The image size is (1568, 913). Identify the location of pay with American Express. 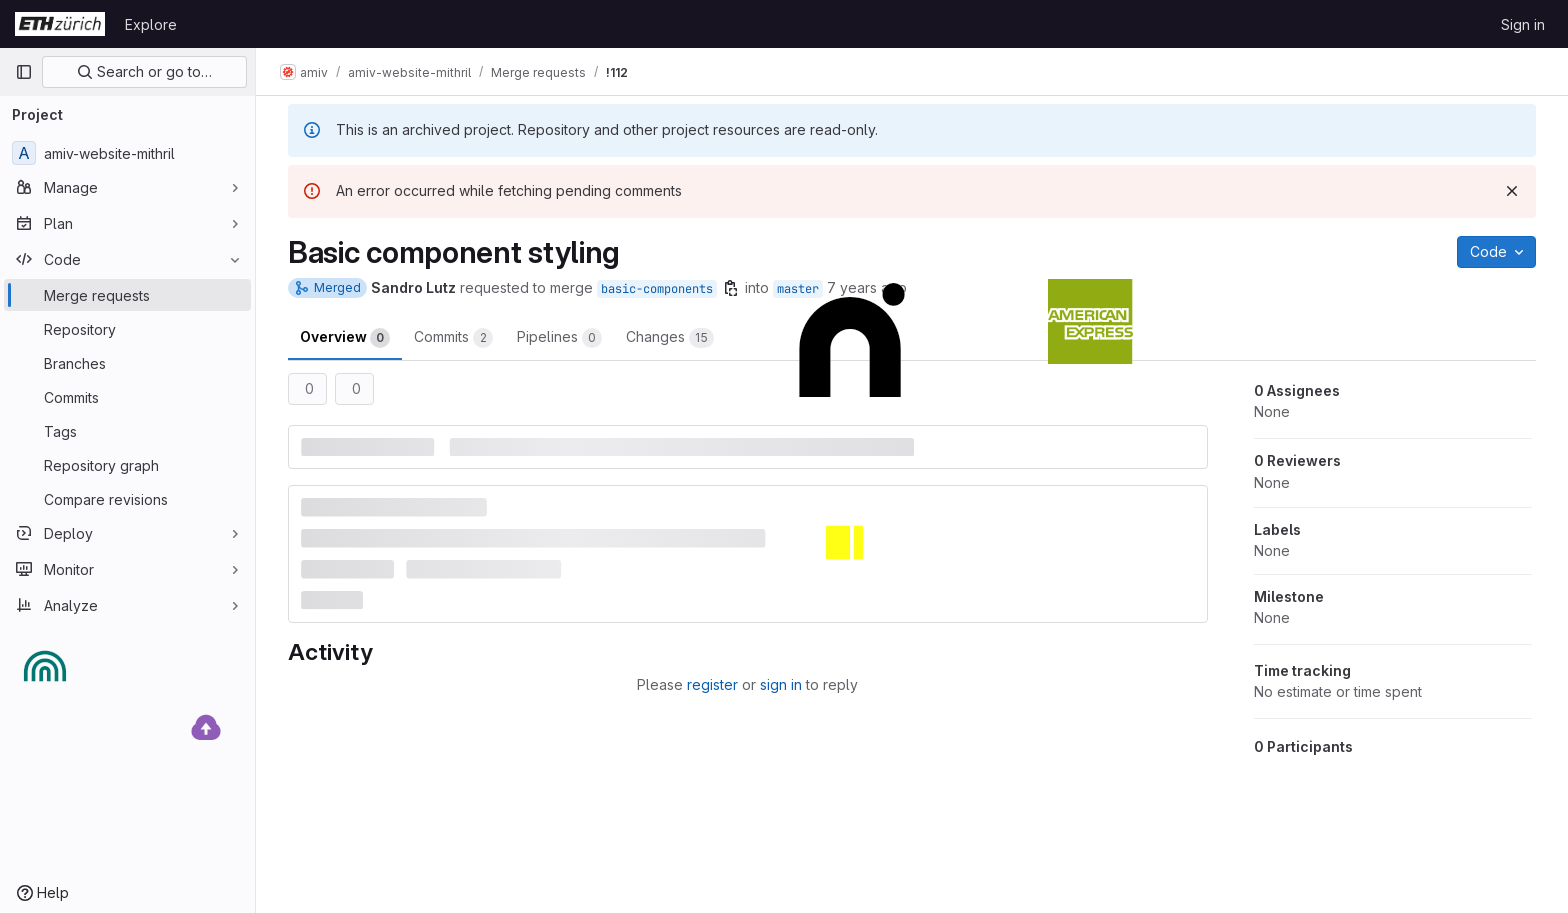
(1090, 321).